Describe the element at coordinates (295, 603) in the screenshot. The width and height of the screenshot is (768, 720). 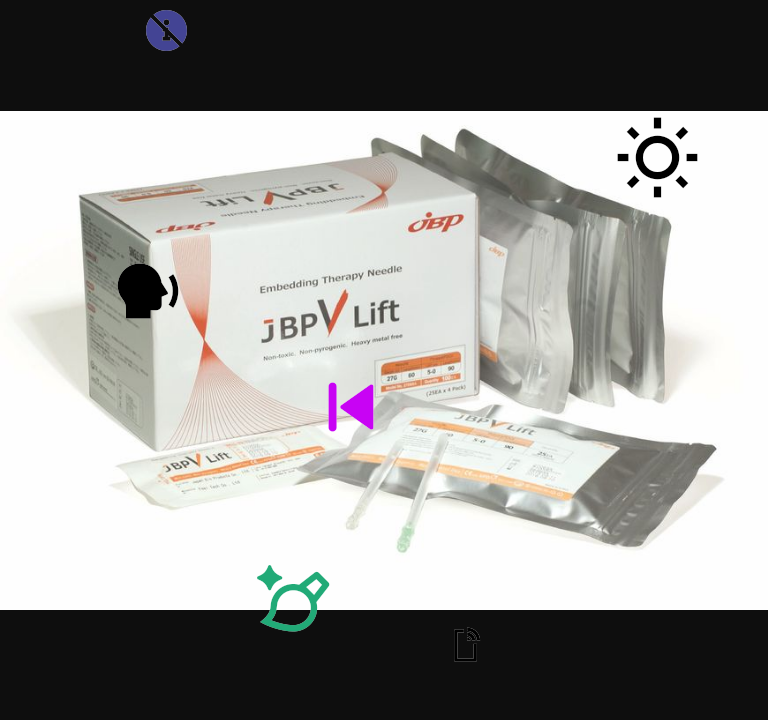
I see `access AI-powered brush or painting tools` at that location.